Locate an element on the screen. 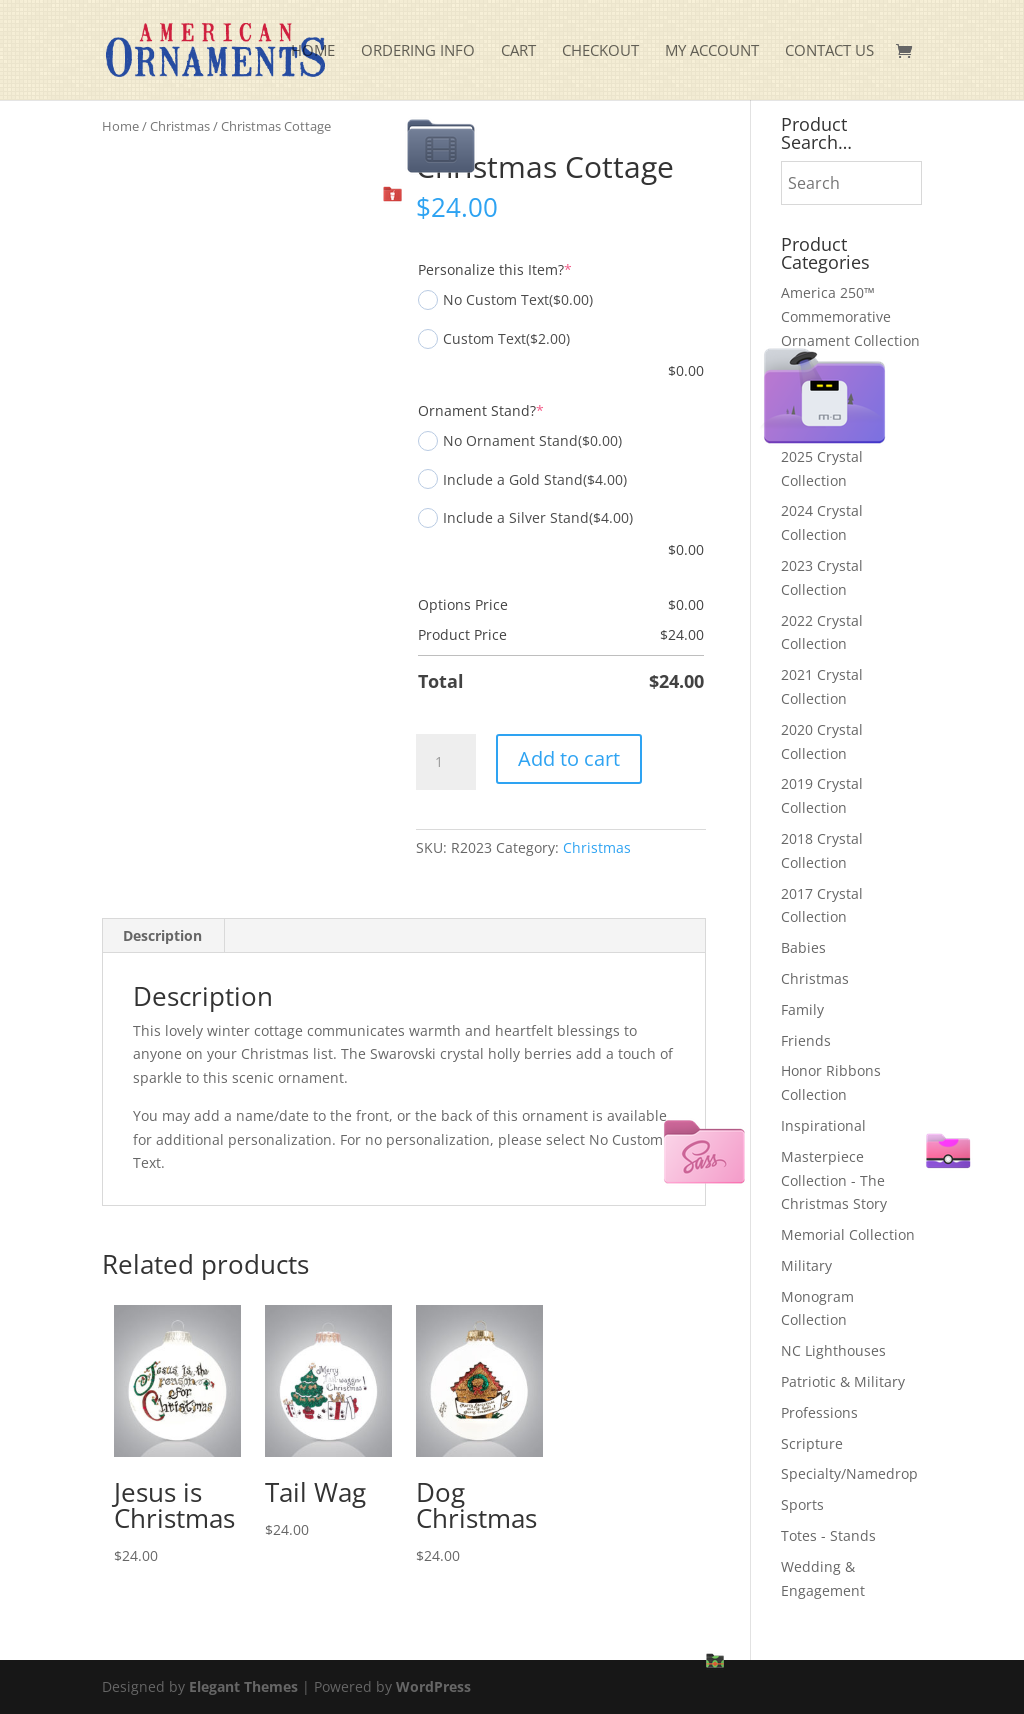 This screenshot has width=1024, height=1714. open gulp project folder is located at coordinates (392, 194).